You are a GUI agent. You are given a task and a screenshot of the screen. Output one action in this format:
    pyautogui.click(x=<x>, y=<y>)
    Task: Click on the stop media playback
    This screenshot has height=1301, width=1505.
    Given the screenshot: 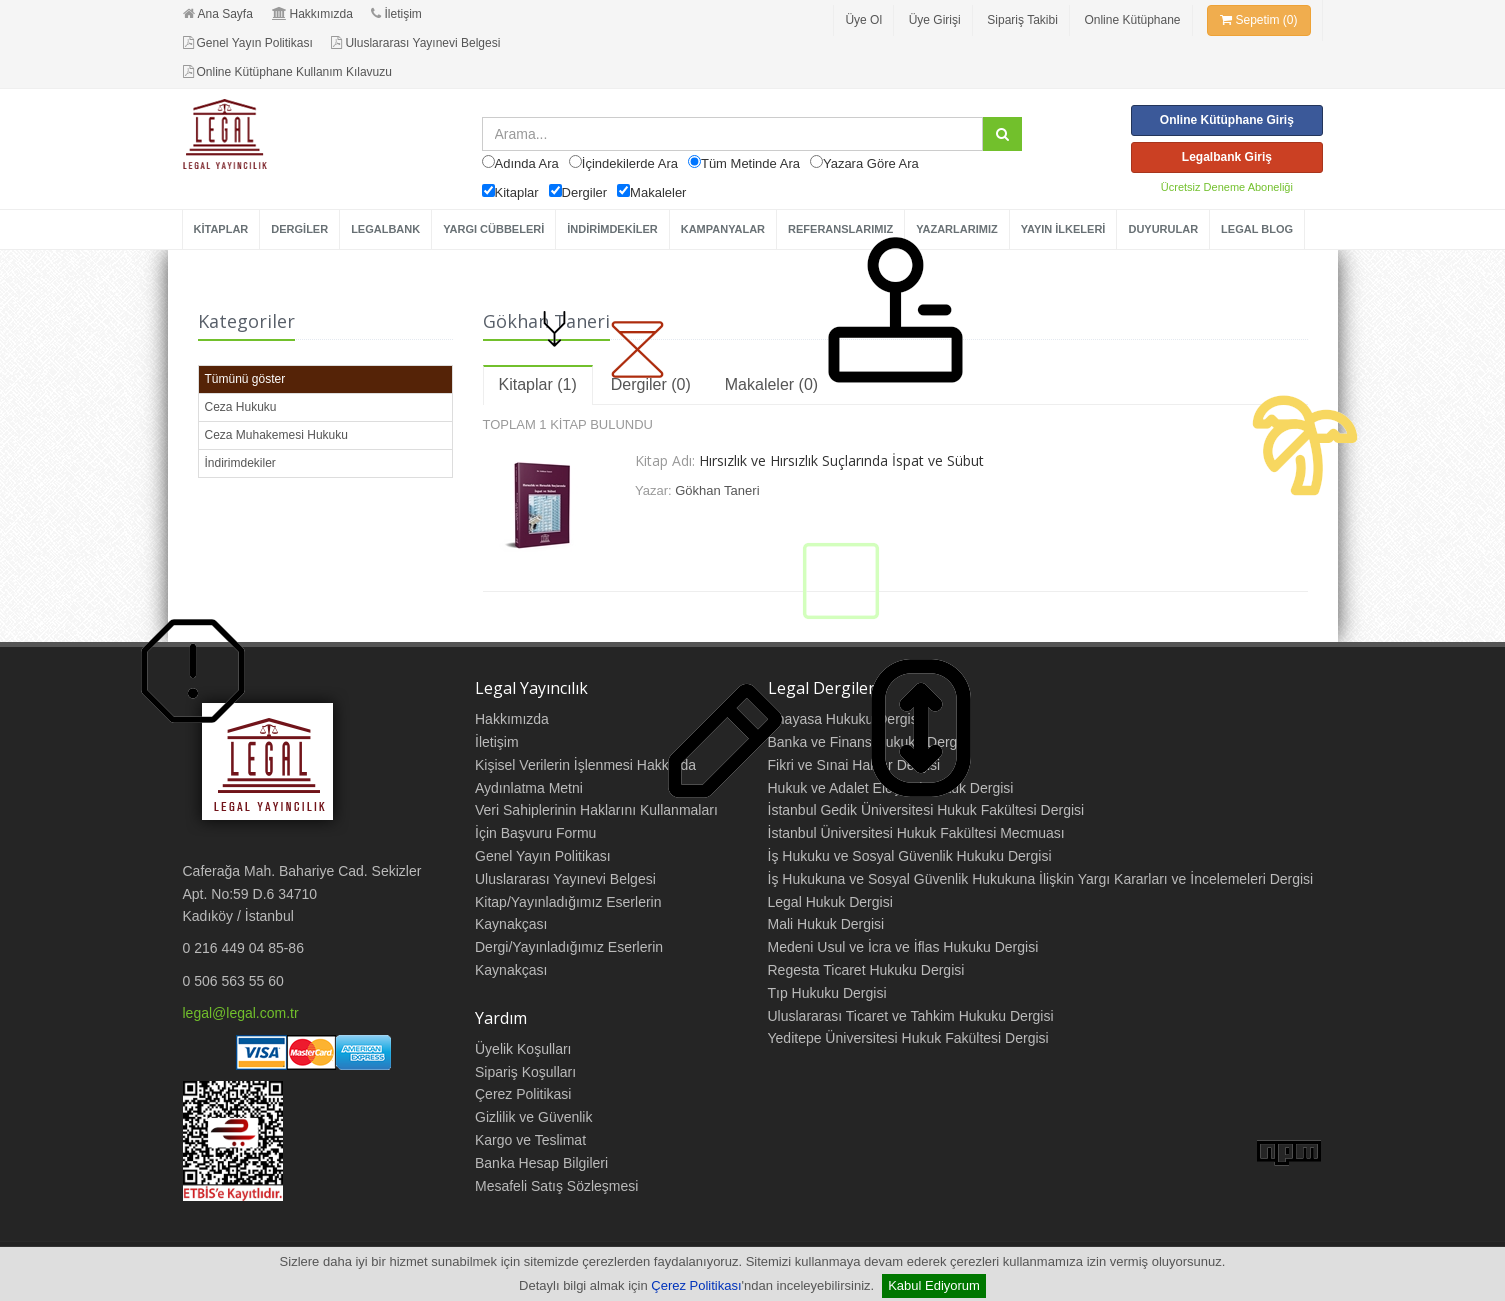 What is the action you would take?
    pyautogui.click(x=841, y=581)
    